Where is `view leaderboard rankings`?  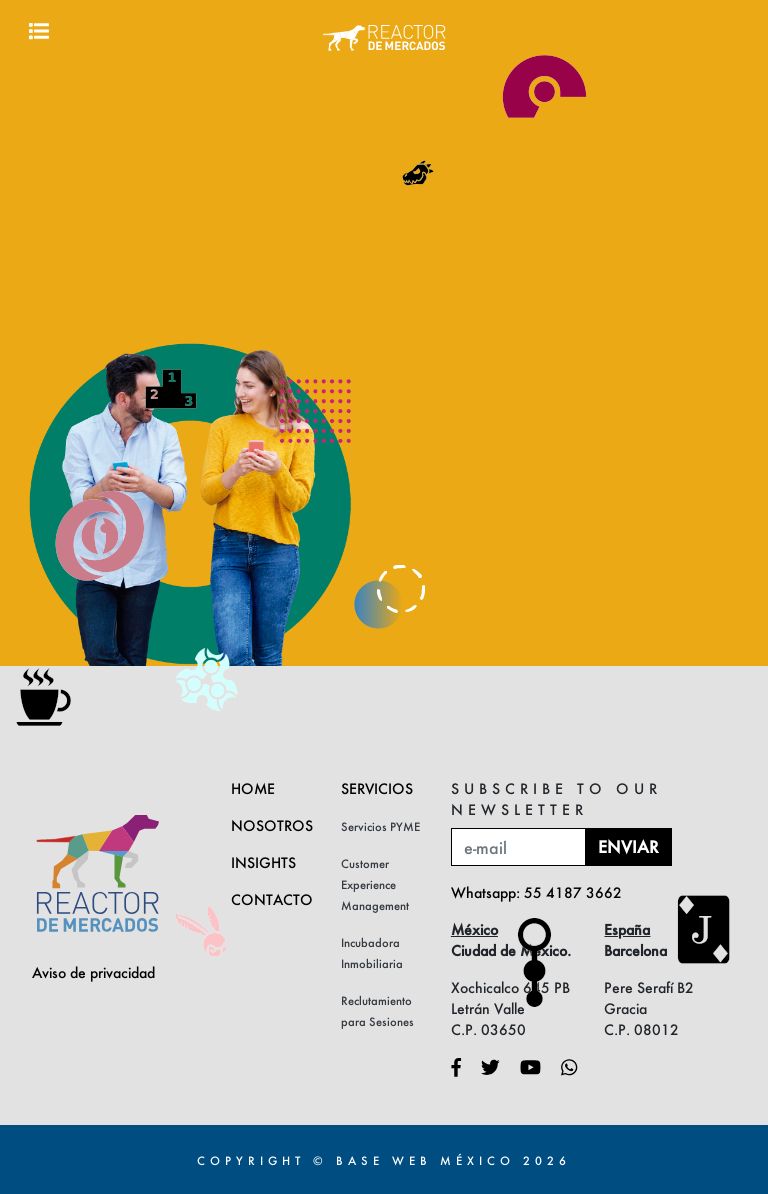
view leaderboard rankings is located at coordinates (171, 383).